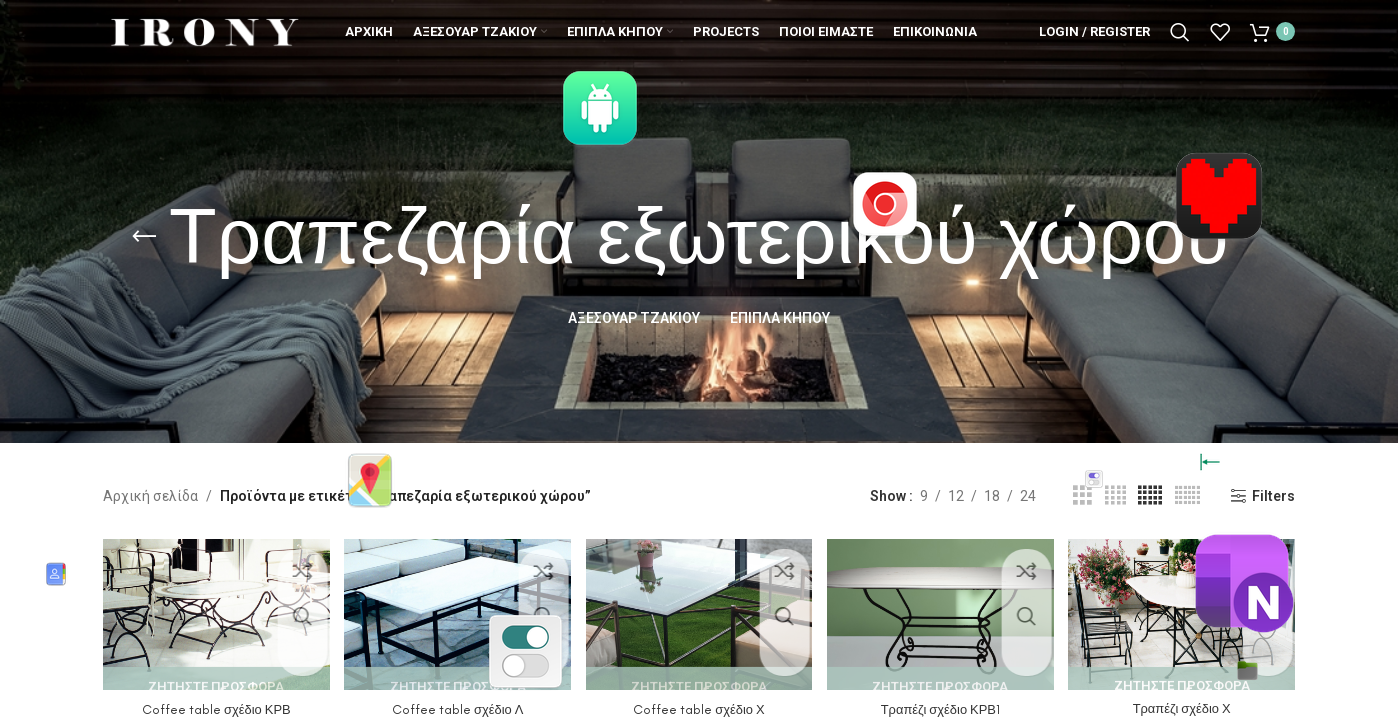 The width and height of the screenshot is (1398, 720). What do you see at coordinates (1094, 479) in the screenshot?
I see `open gnome tweaks settings` at bounding box center [1094, 479].